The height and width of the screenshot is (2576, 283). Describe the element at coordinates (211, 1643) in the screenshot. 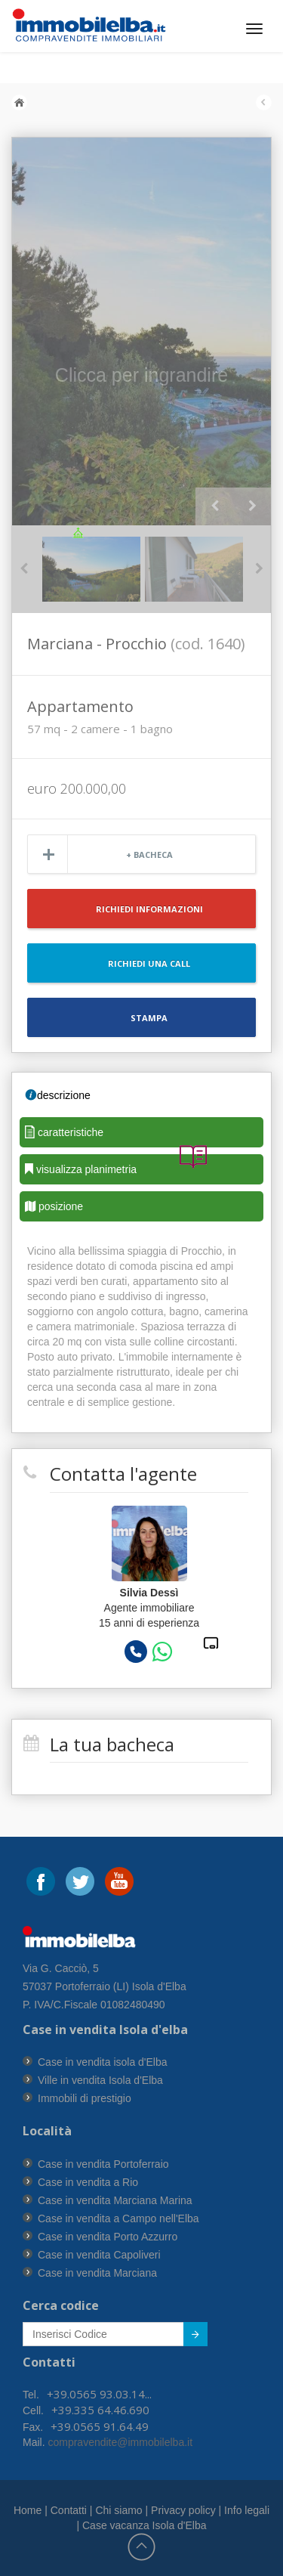

I see `open whiteboard or presentation mode` at that location.